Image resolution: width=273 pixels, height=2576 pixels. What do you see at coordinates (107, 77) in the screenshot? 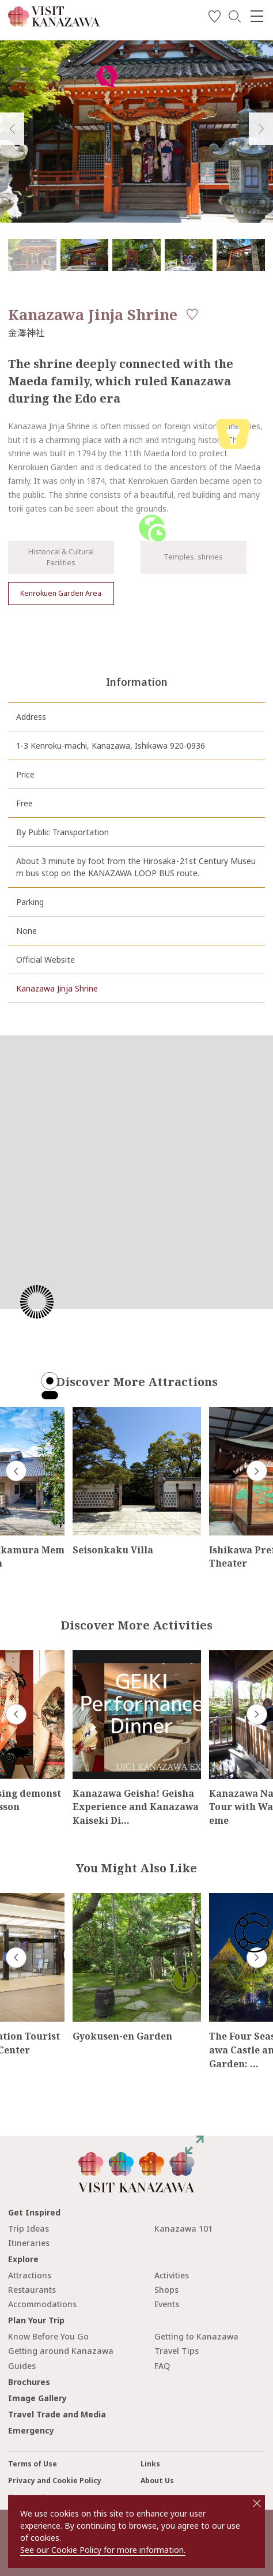
I see `qwik framework logo` at bounding box center [107, 77].